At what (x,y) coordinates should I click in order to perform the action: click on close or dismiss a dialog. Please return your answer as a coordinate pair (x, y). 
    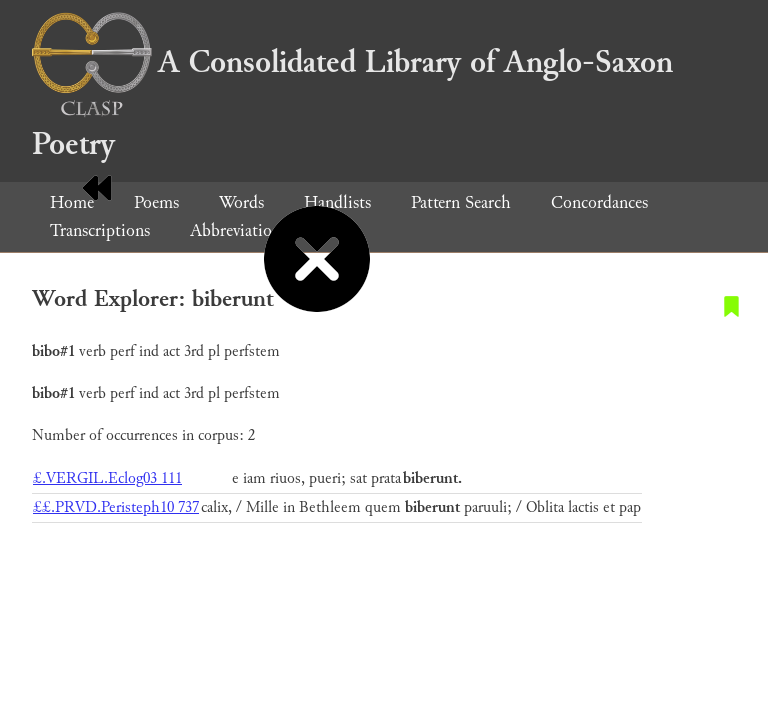
    Looking at the image, I should click on (317, 259).